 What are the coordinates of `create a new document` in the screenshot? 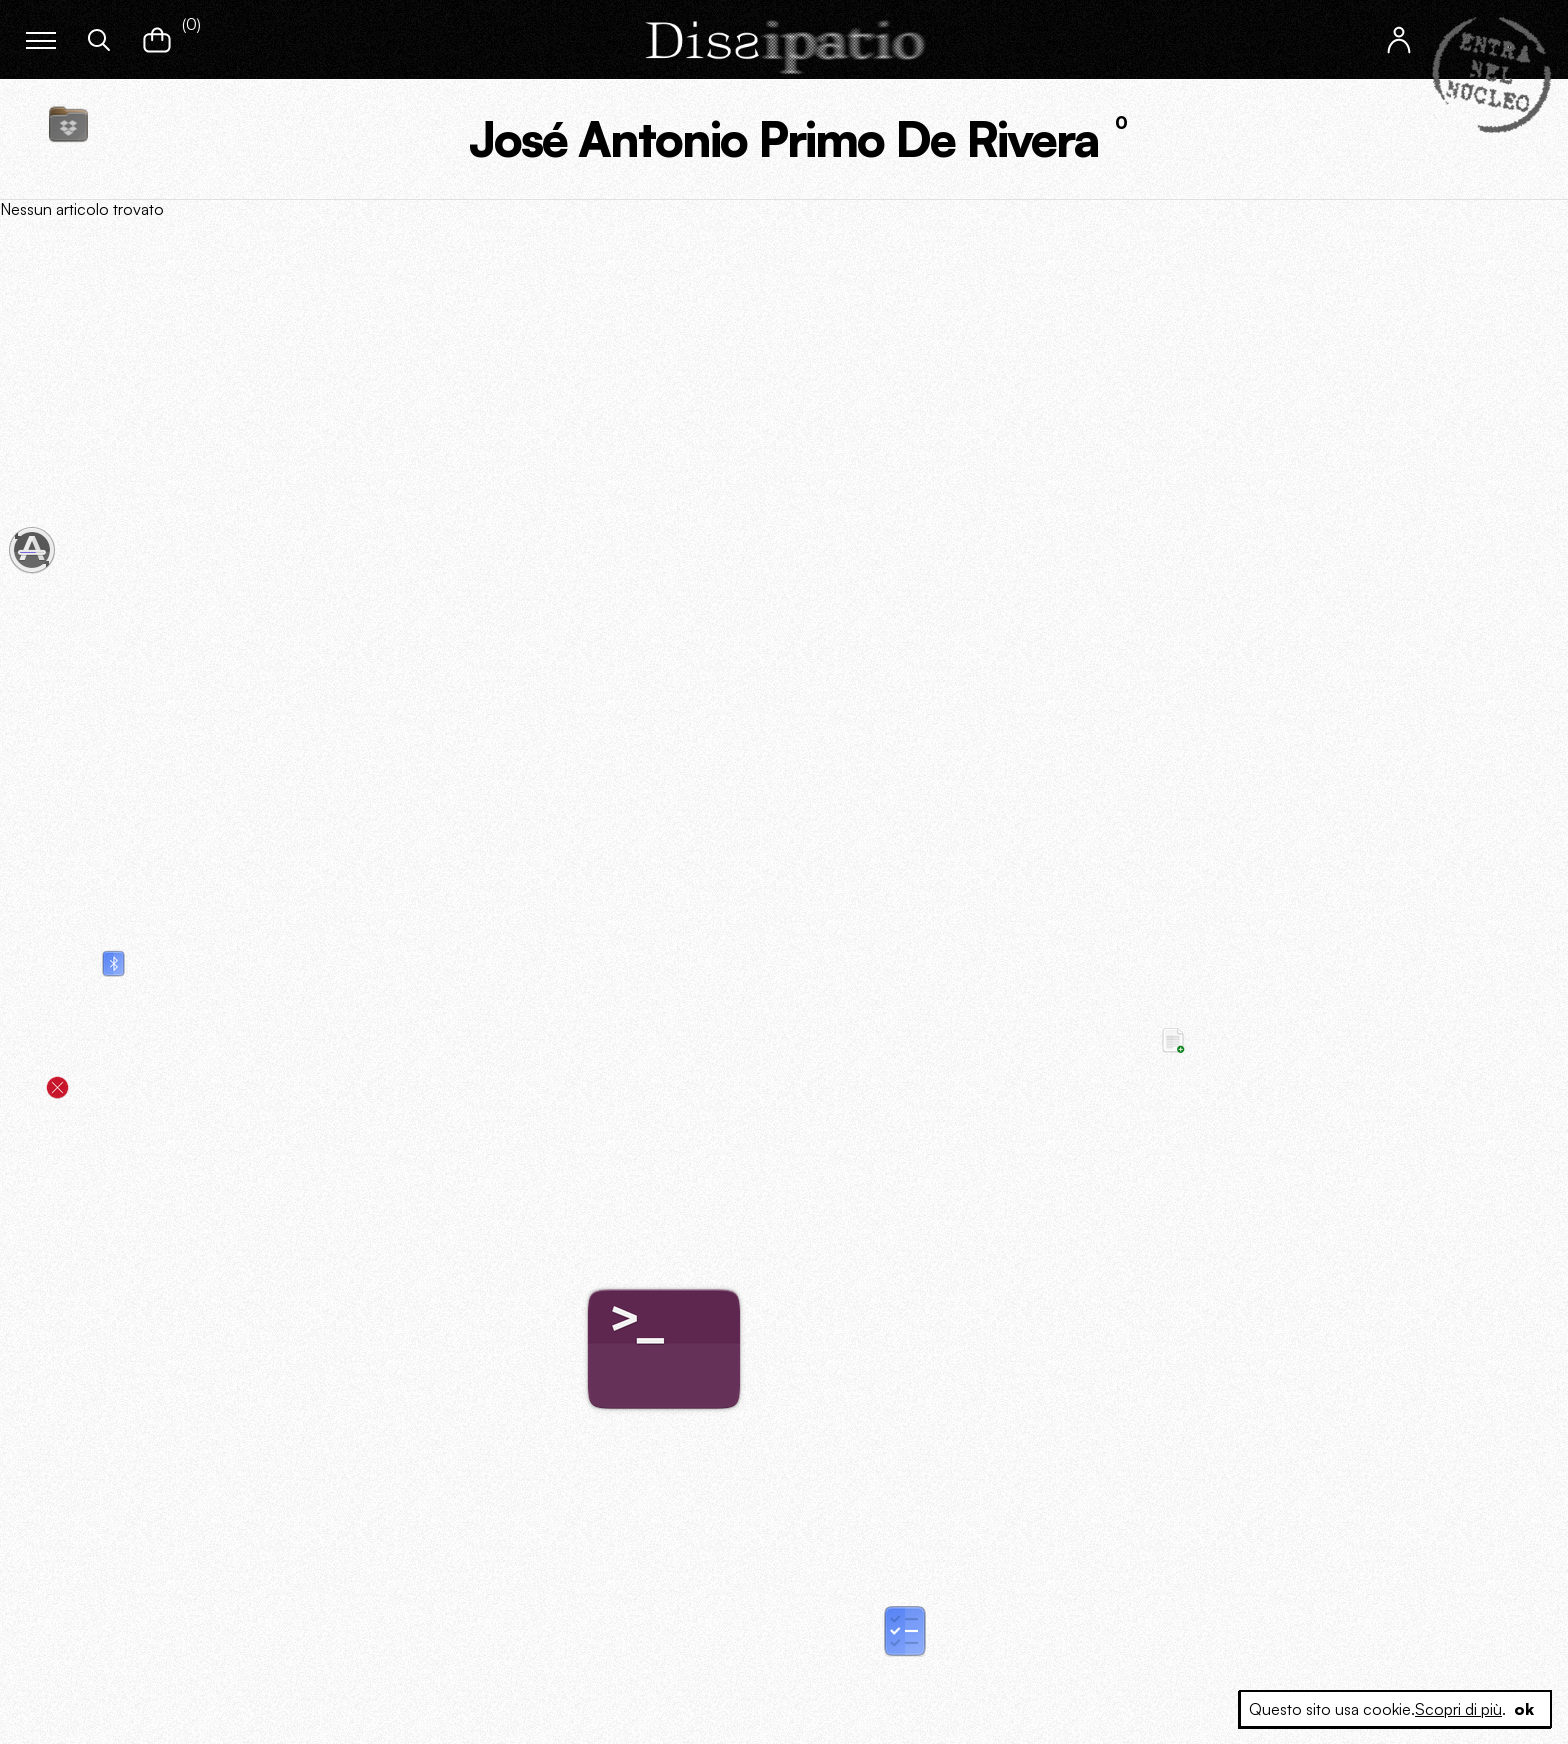 It's located at (1173, 1040).